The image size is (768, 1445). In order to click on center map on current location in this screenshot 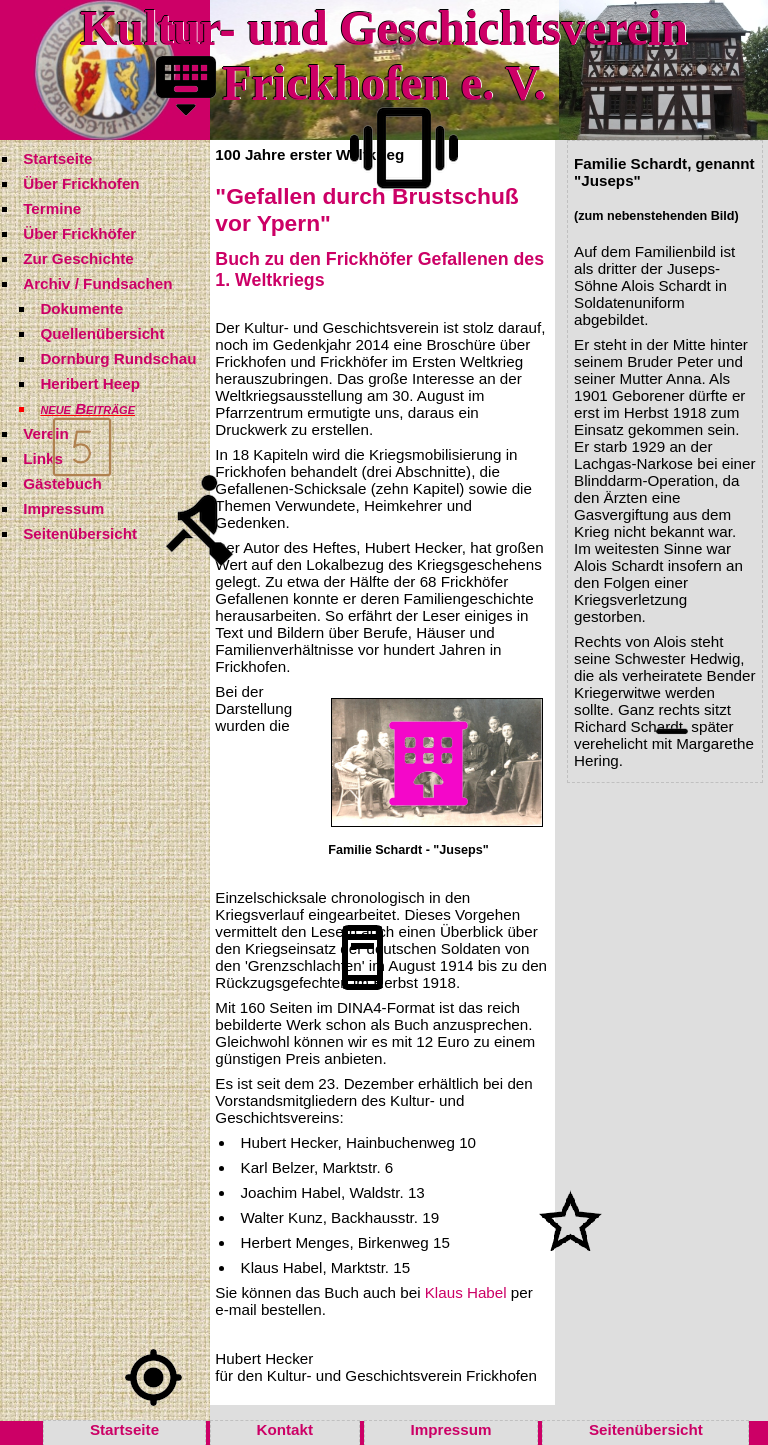, I will do `click(153, 1377)`.